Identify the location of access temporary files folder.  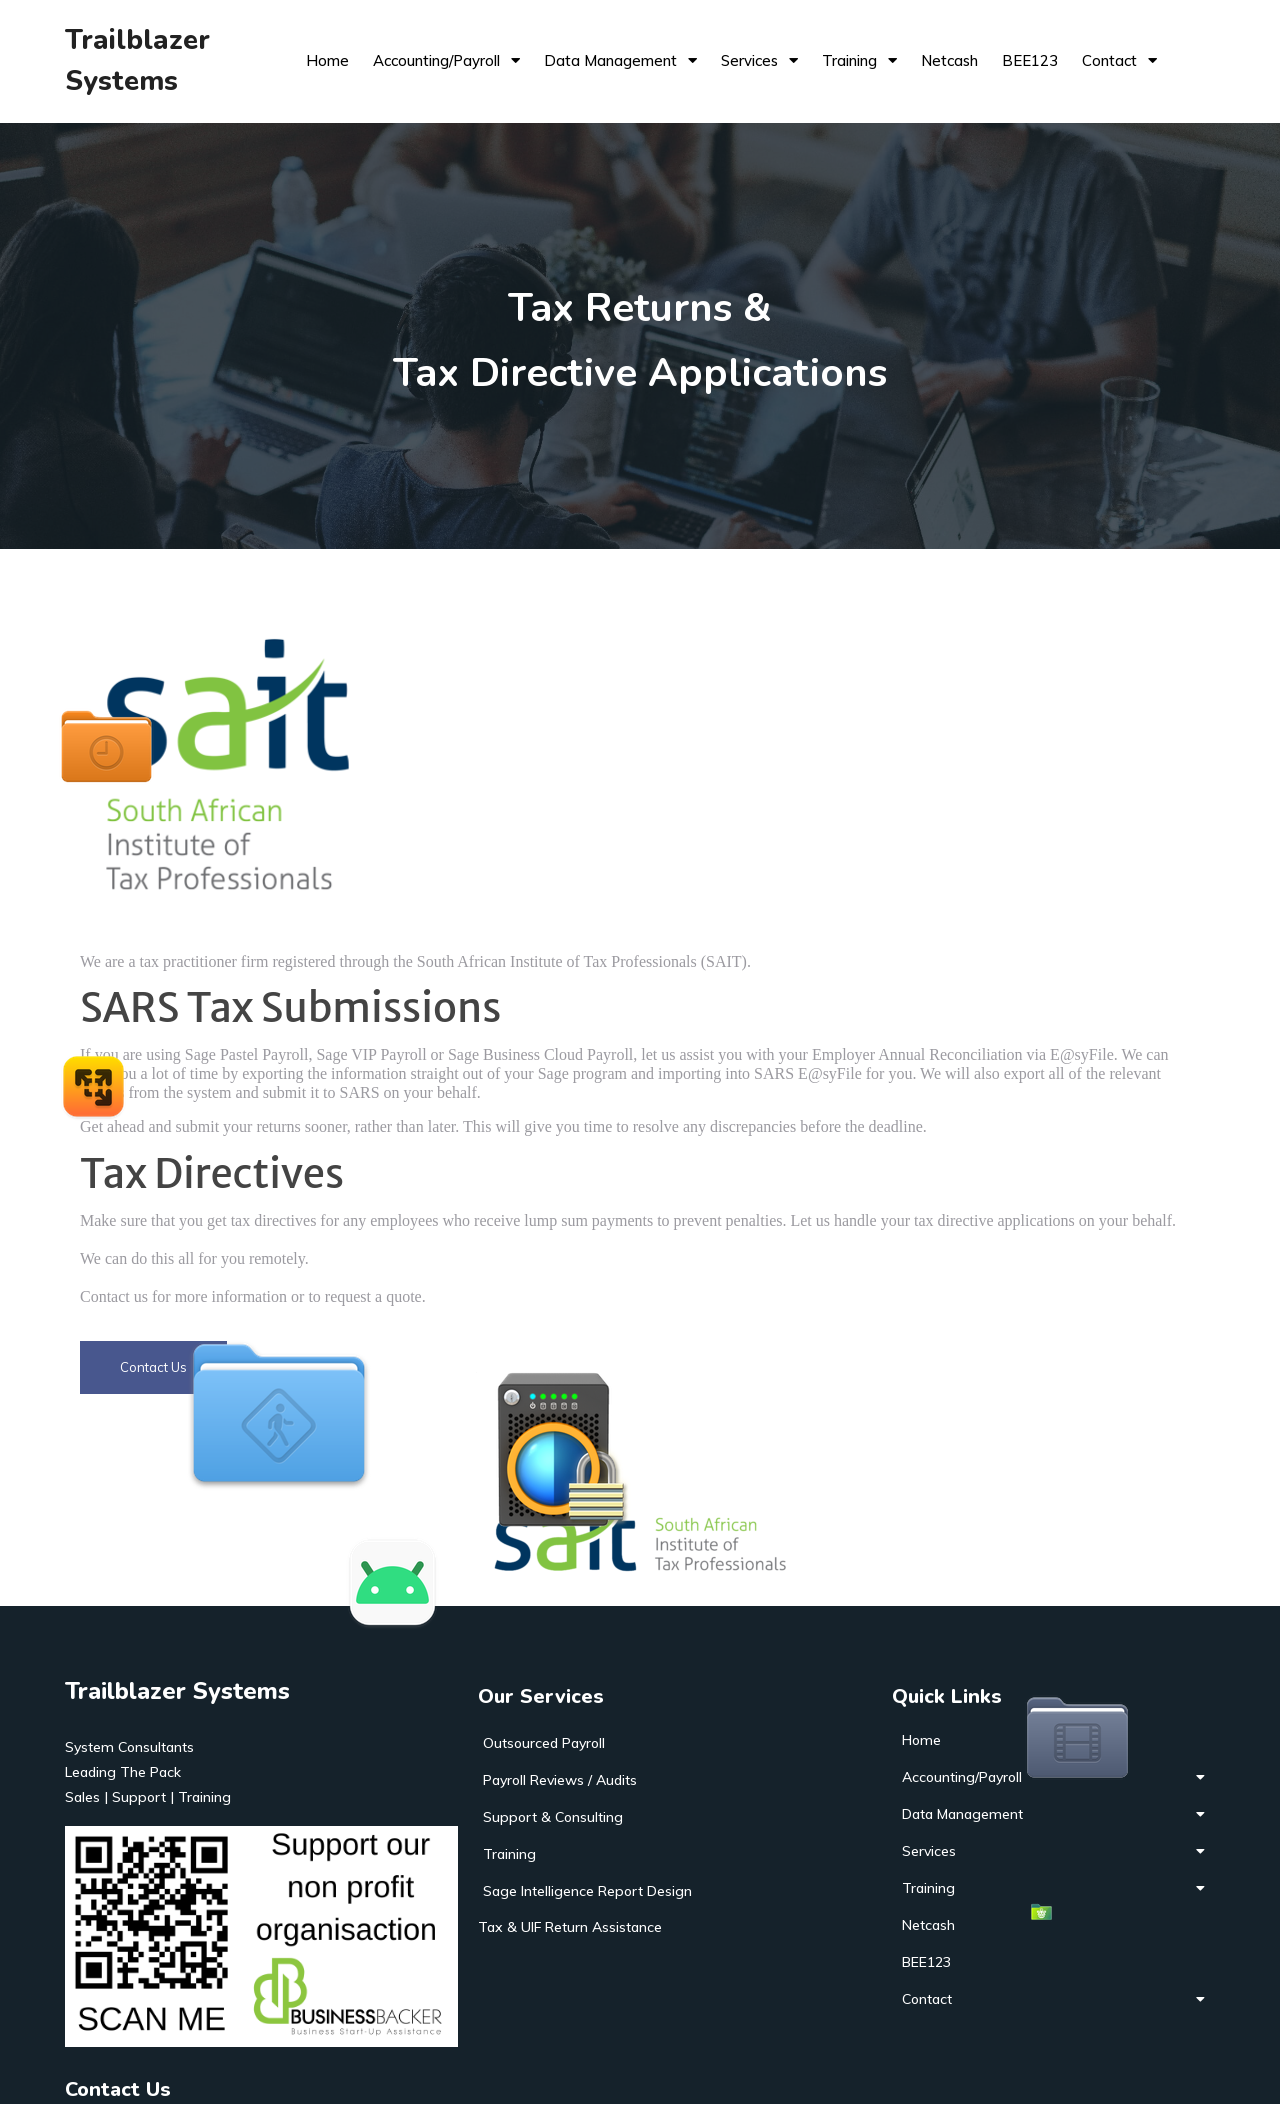
(106, 746).